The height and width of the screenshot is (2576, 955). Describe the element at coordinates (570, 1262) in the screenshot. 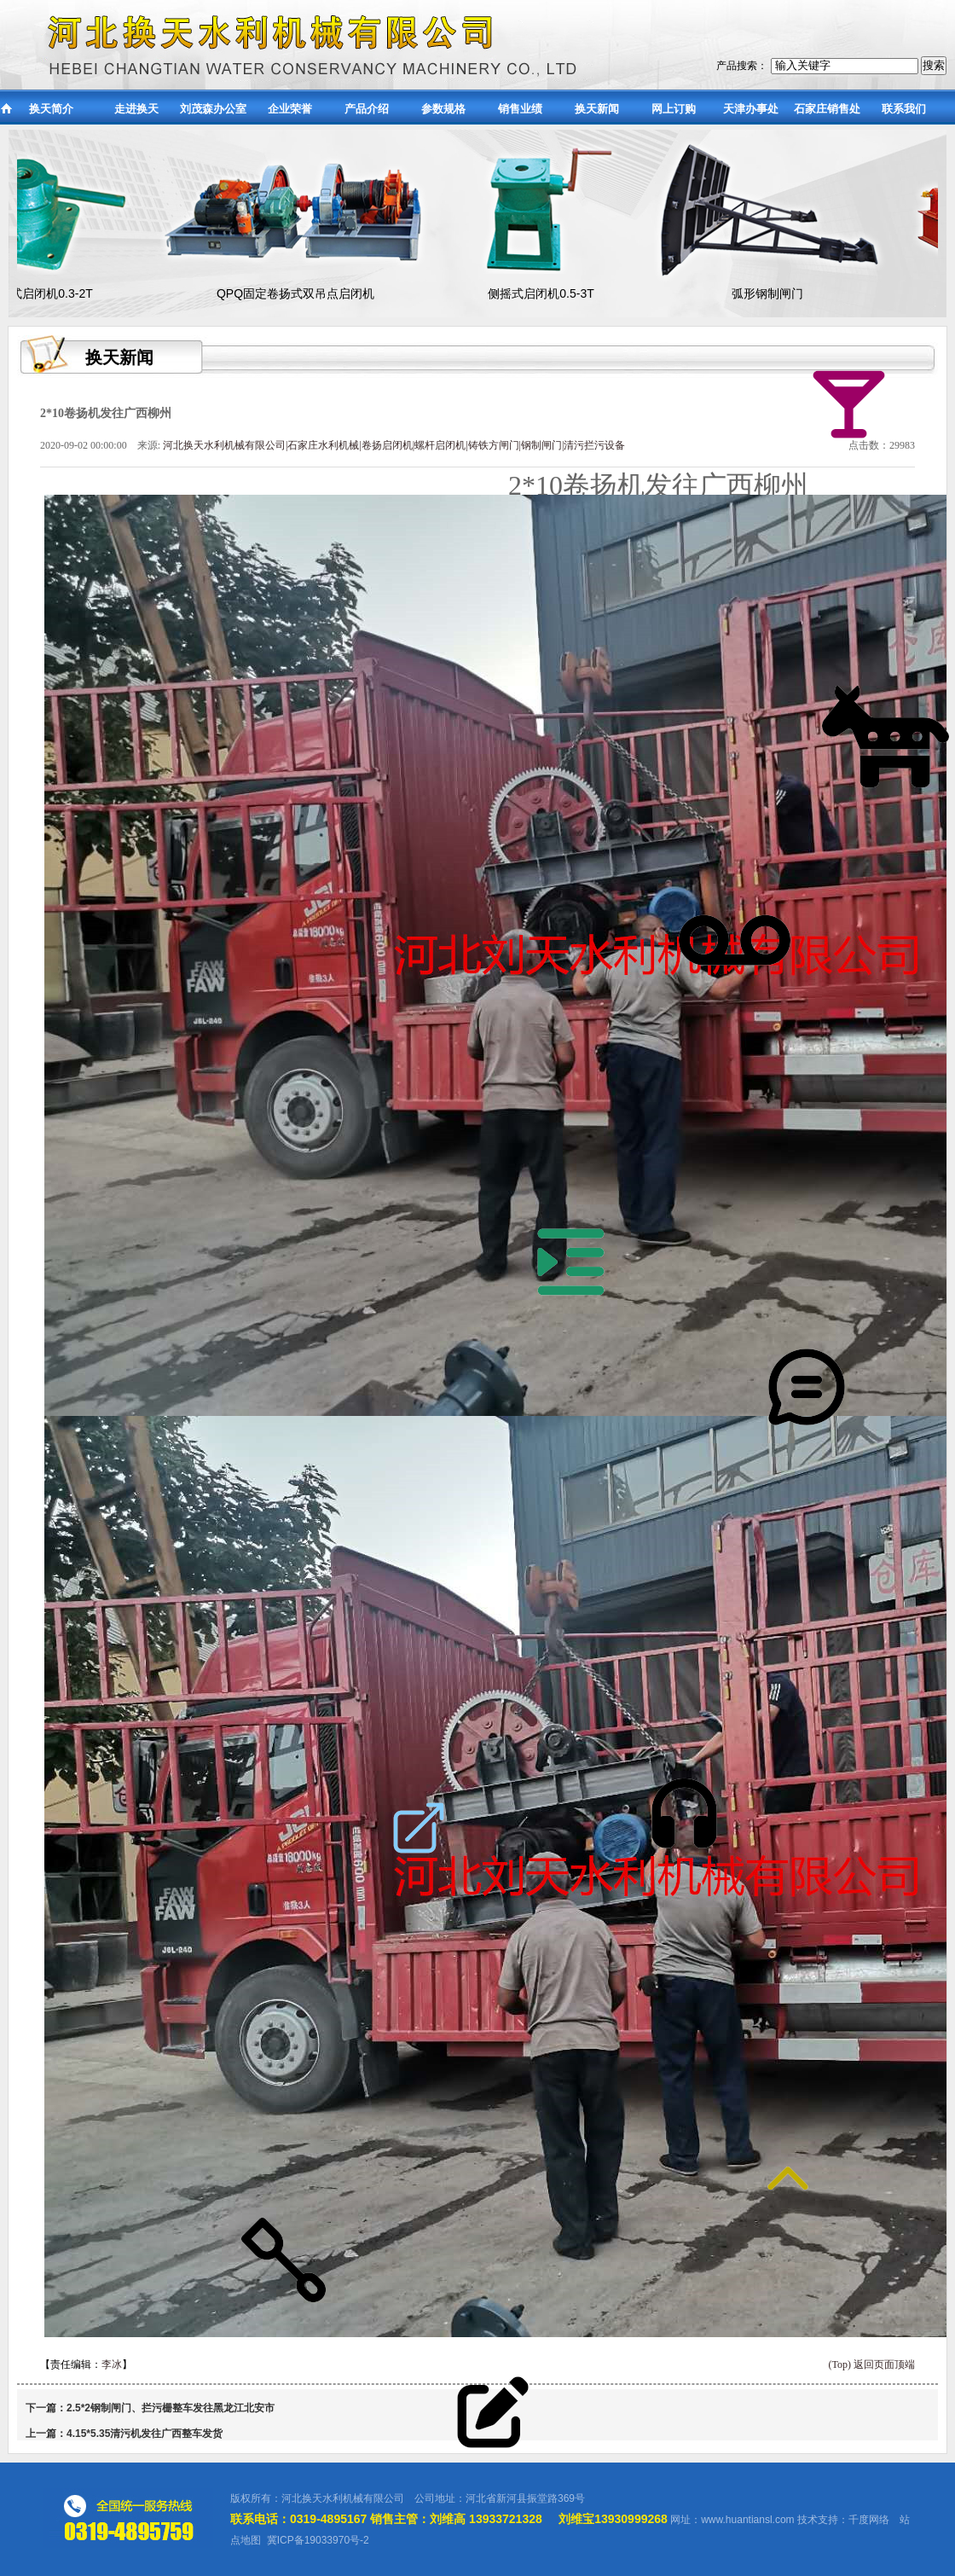

I see `increase text indentation` at that location.